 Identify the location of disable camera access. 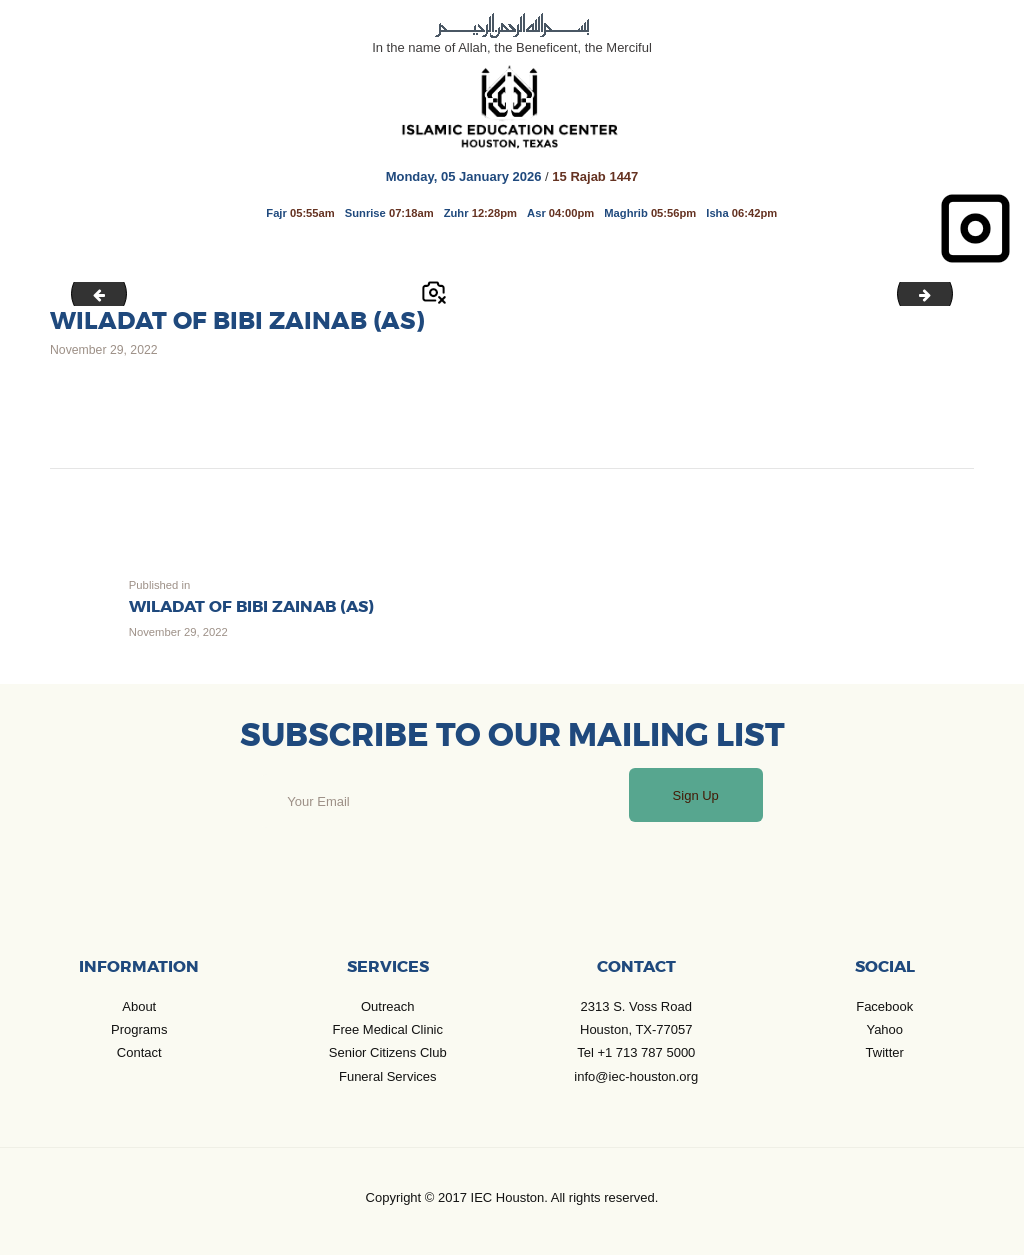
(433, 291).